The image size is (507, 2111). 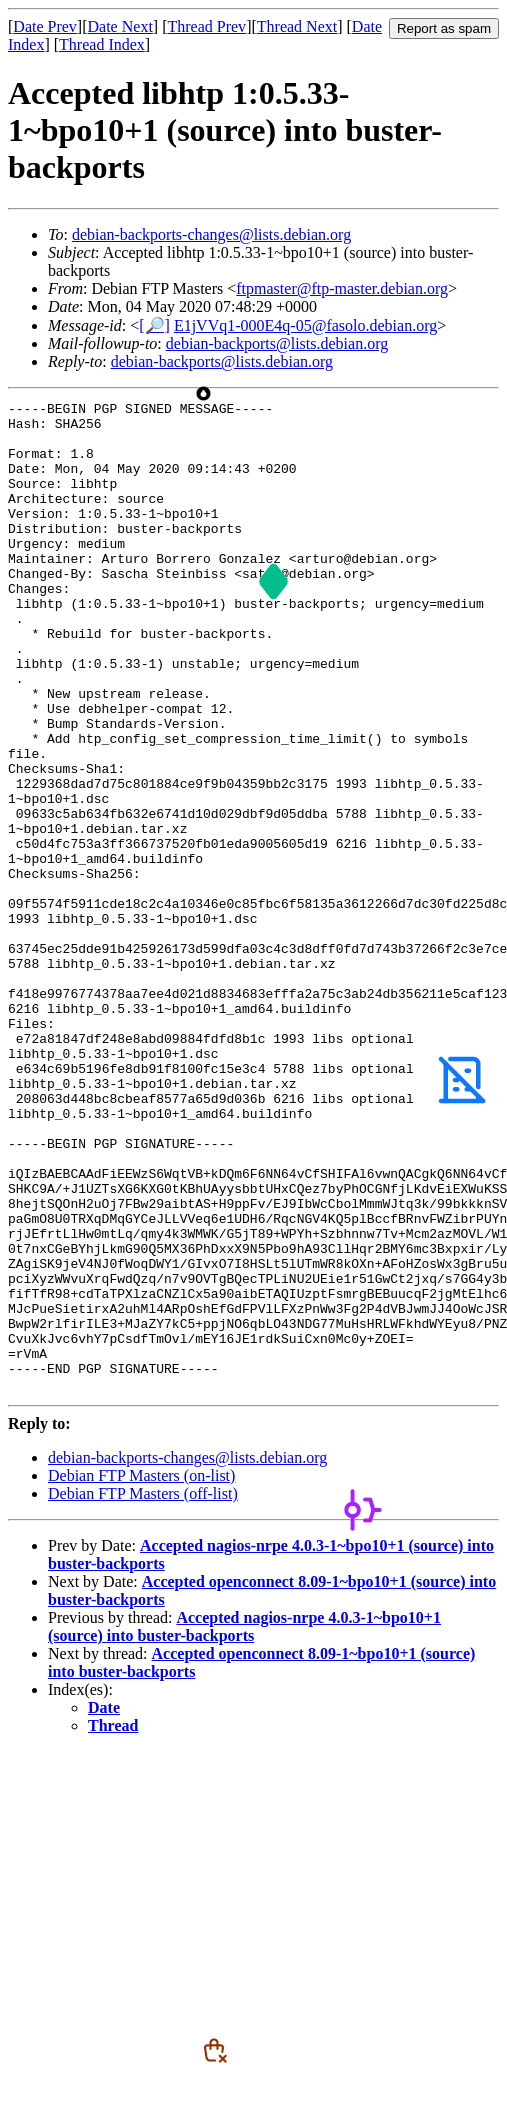 What do you see at coordinates (363, 1510) in the screenshot?
I see `perform a git cherry-pick operation` at bounding box center [363, 1510].